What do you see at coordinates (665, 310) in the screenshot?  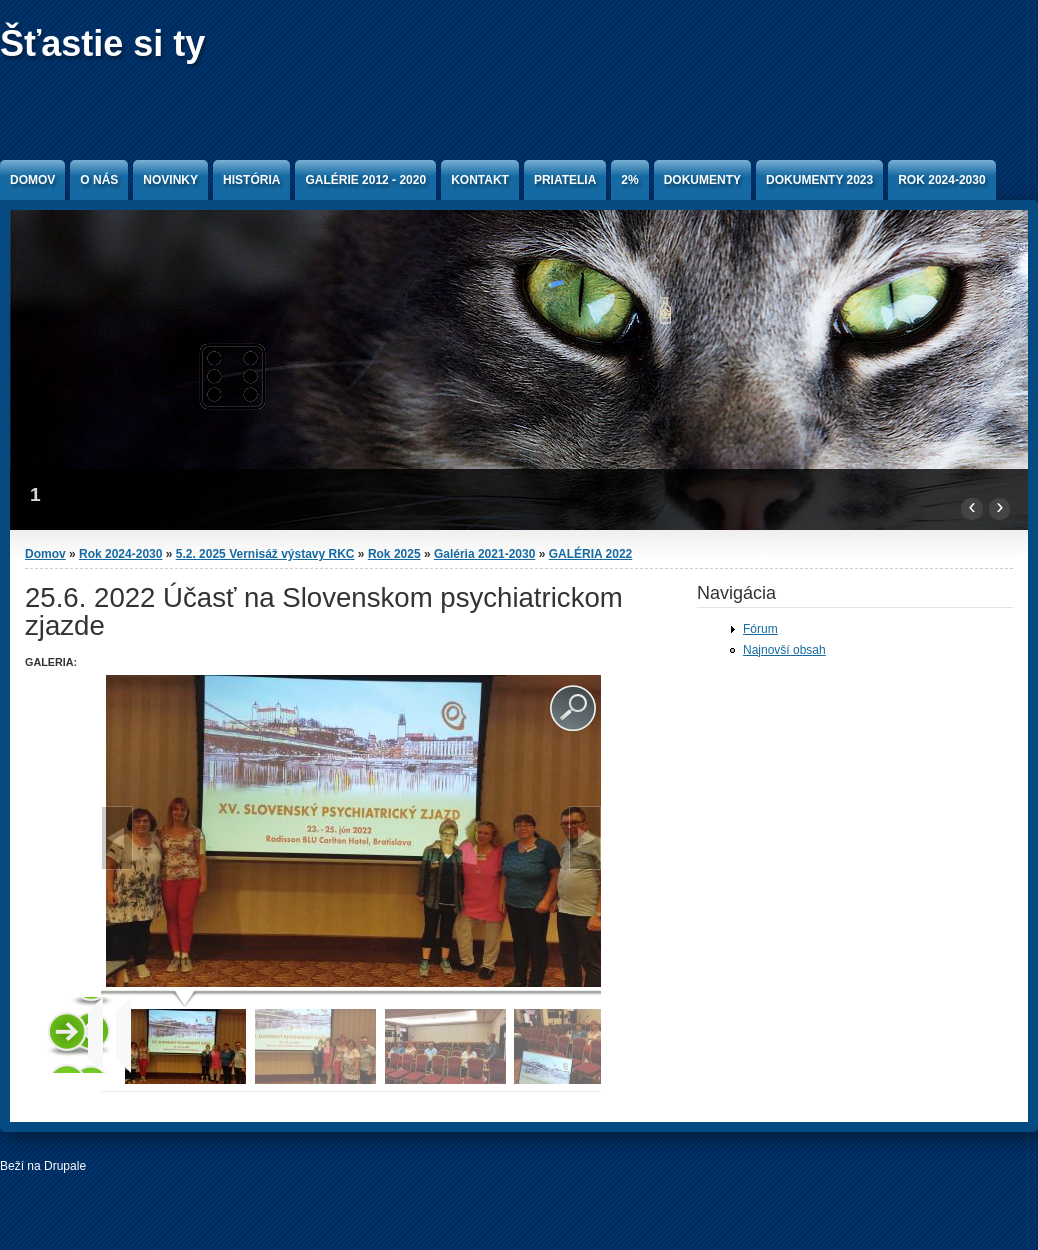 I see `browse beer or beverage options` at bounding box center [665, 310].